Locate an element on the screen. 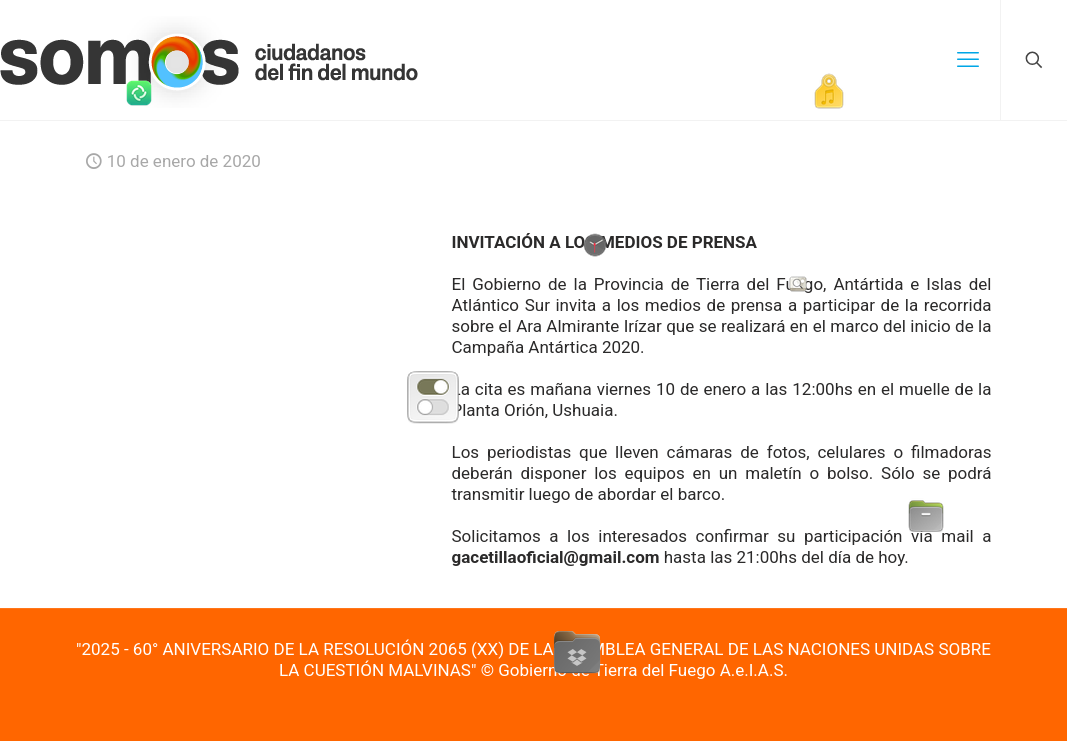 The image size is (1067, 741). open system tweaks or customization settings is located at coordinates (433, 397).